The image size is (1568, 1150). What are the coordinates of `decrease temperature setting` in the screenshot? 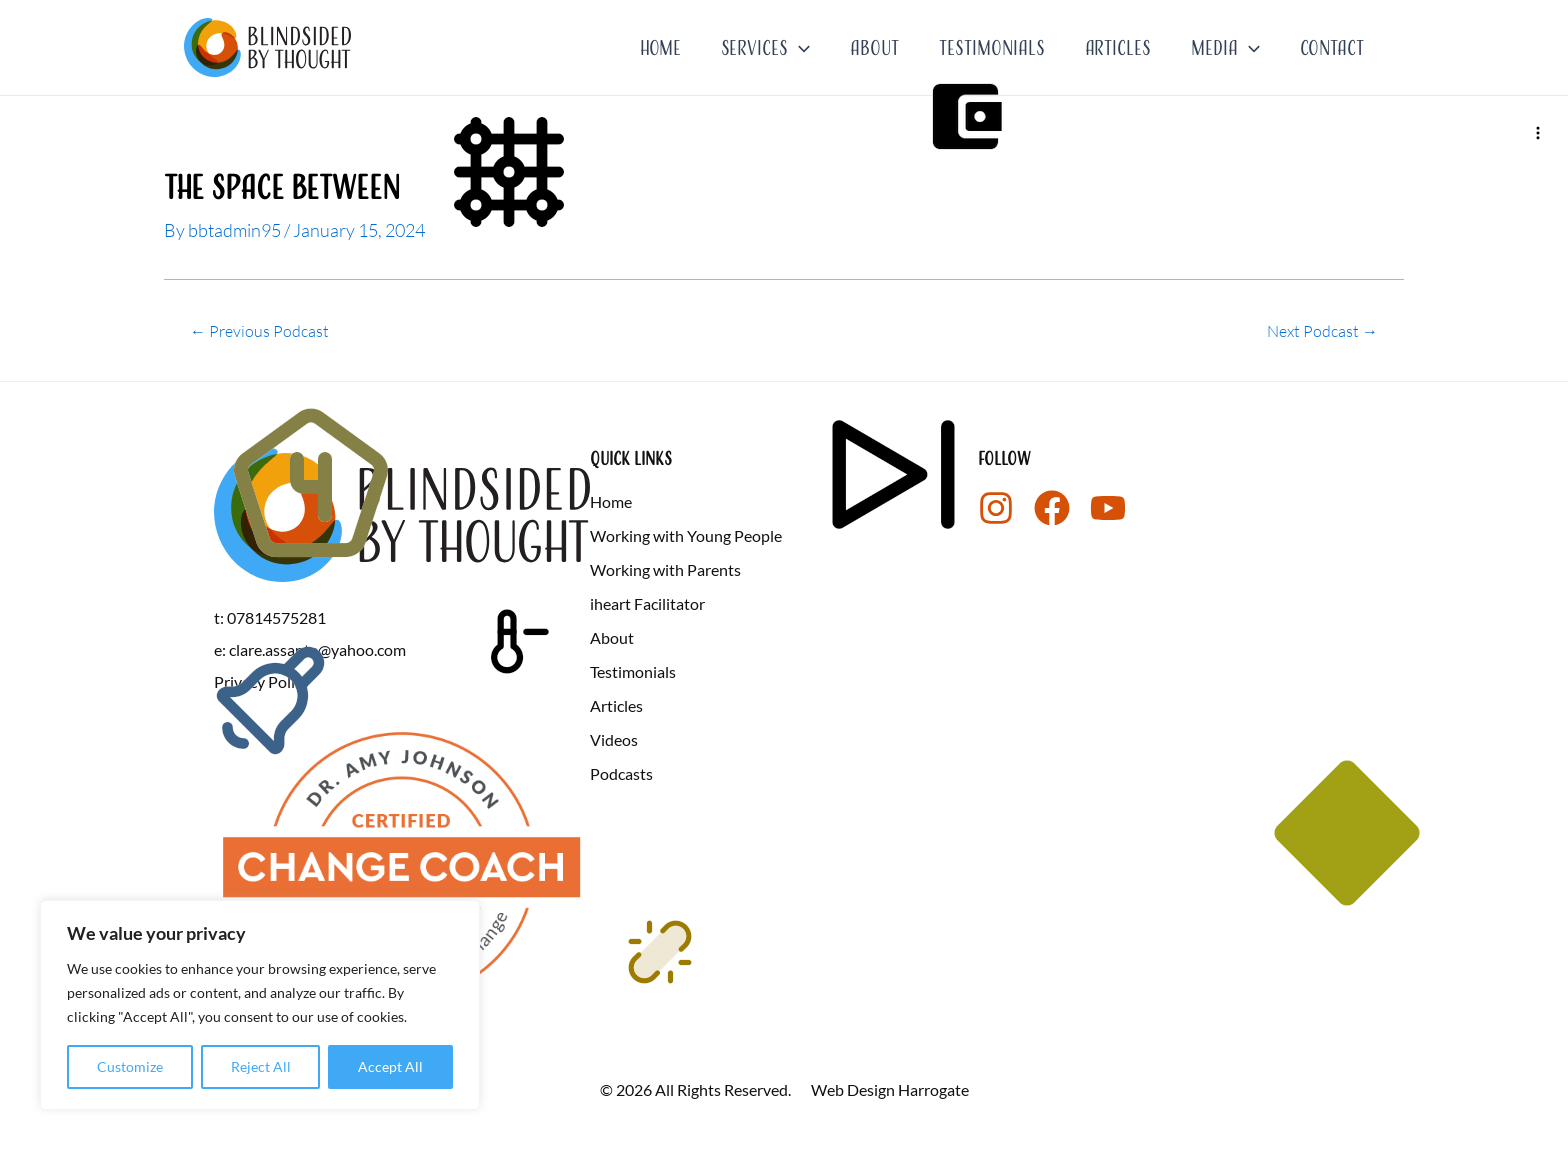 It's located at (513, 641).